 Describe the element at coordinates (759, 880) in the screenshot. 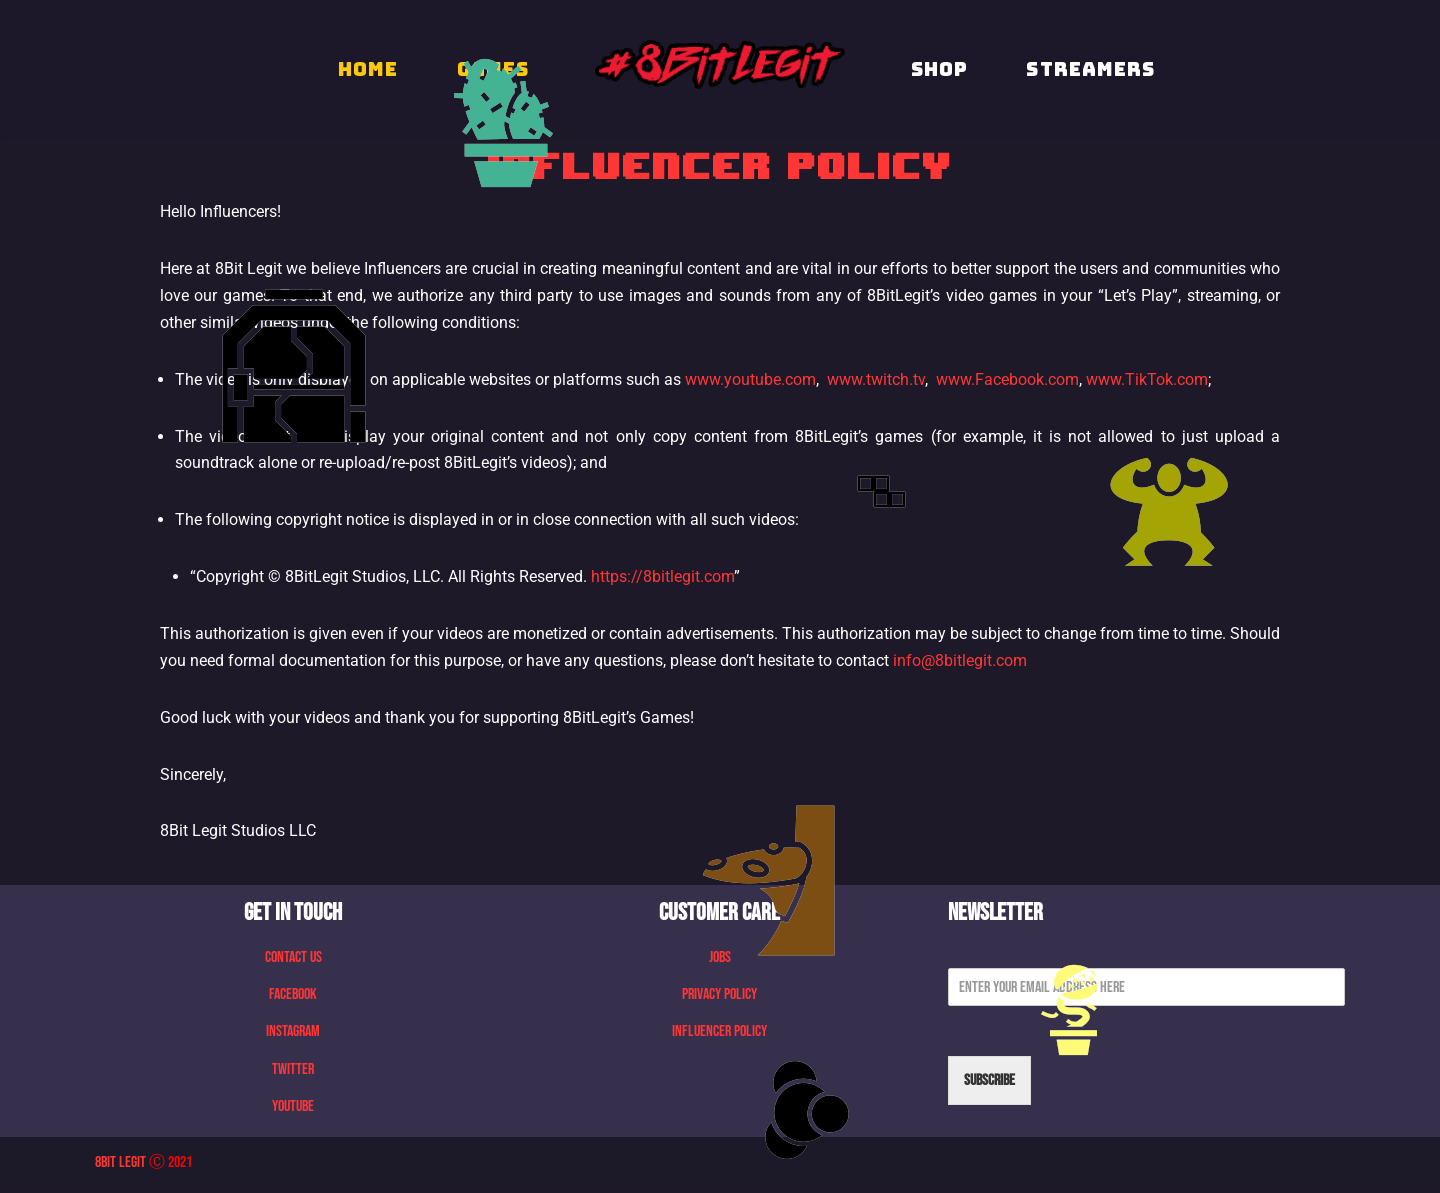

I see `indicates a foraging or mushroom gathering activity` at that location.